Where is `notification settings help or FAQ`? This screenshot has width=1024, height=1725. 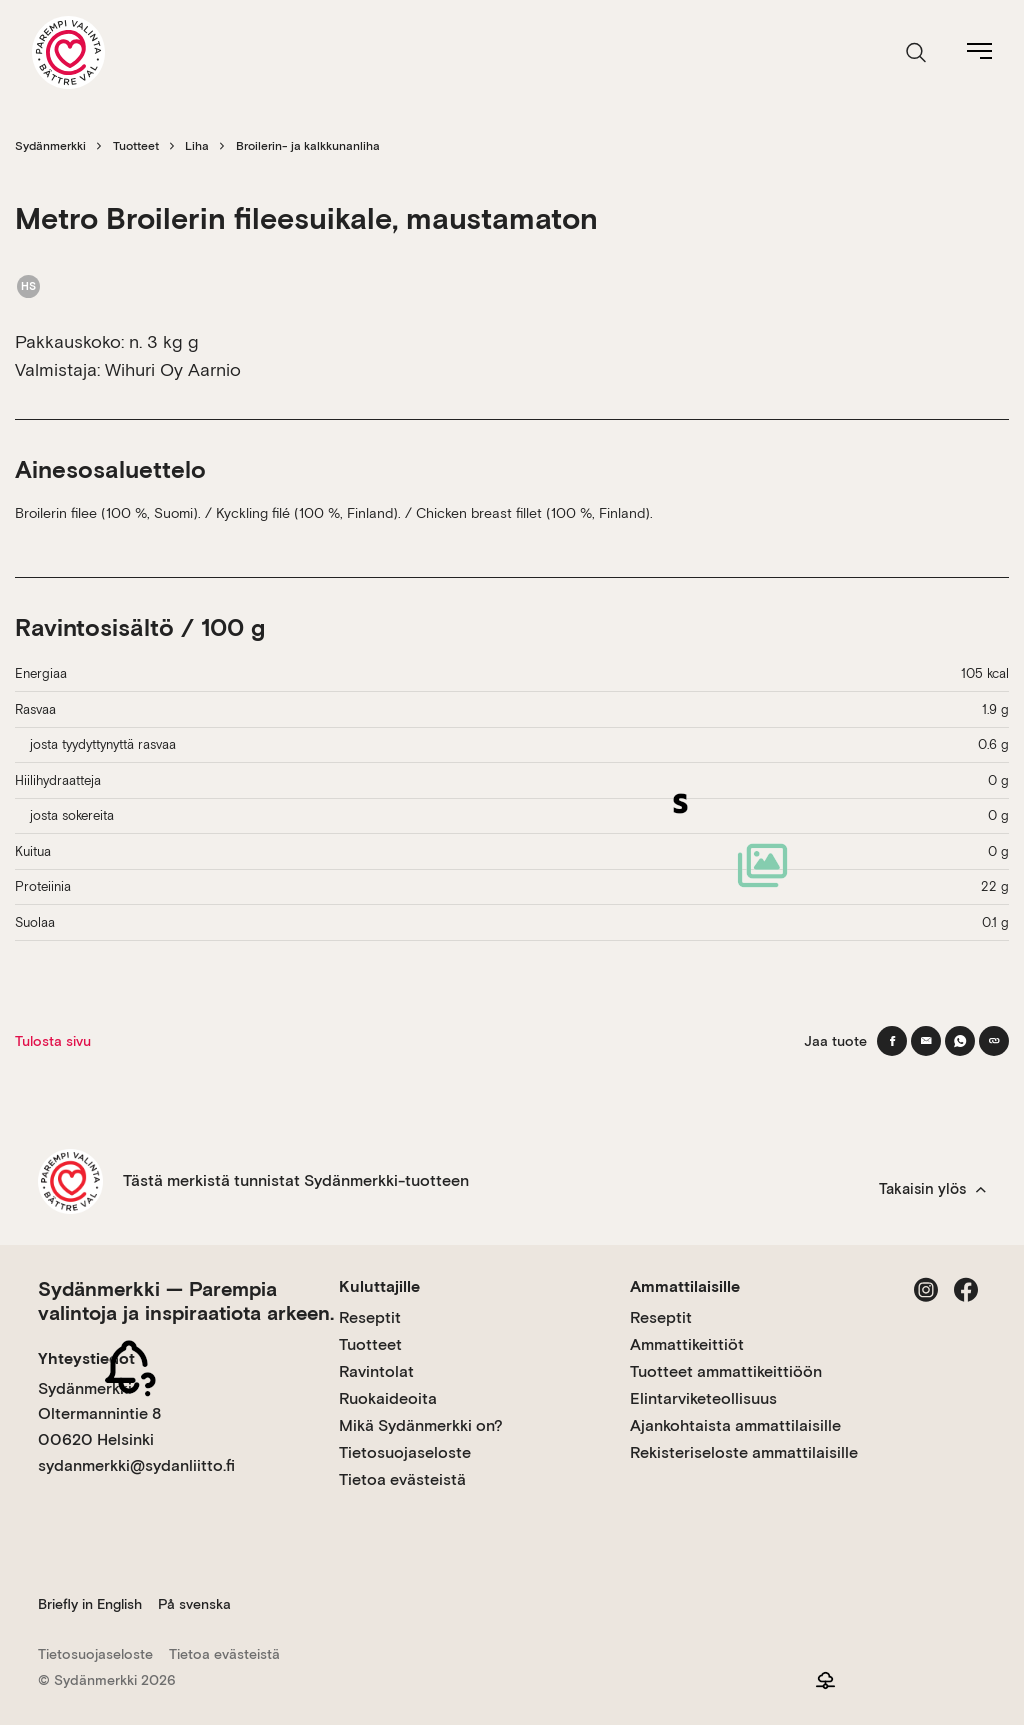
notification settings help or FAQ is located at coordinates (129, 1367).